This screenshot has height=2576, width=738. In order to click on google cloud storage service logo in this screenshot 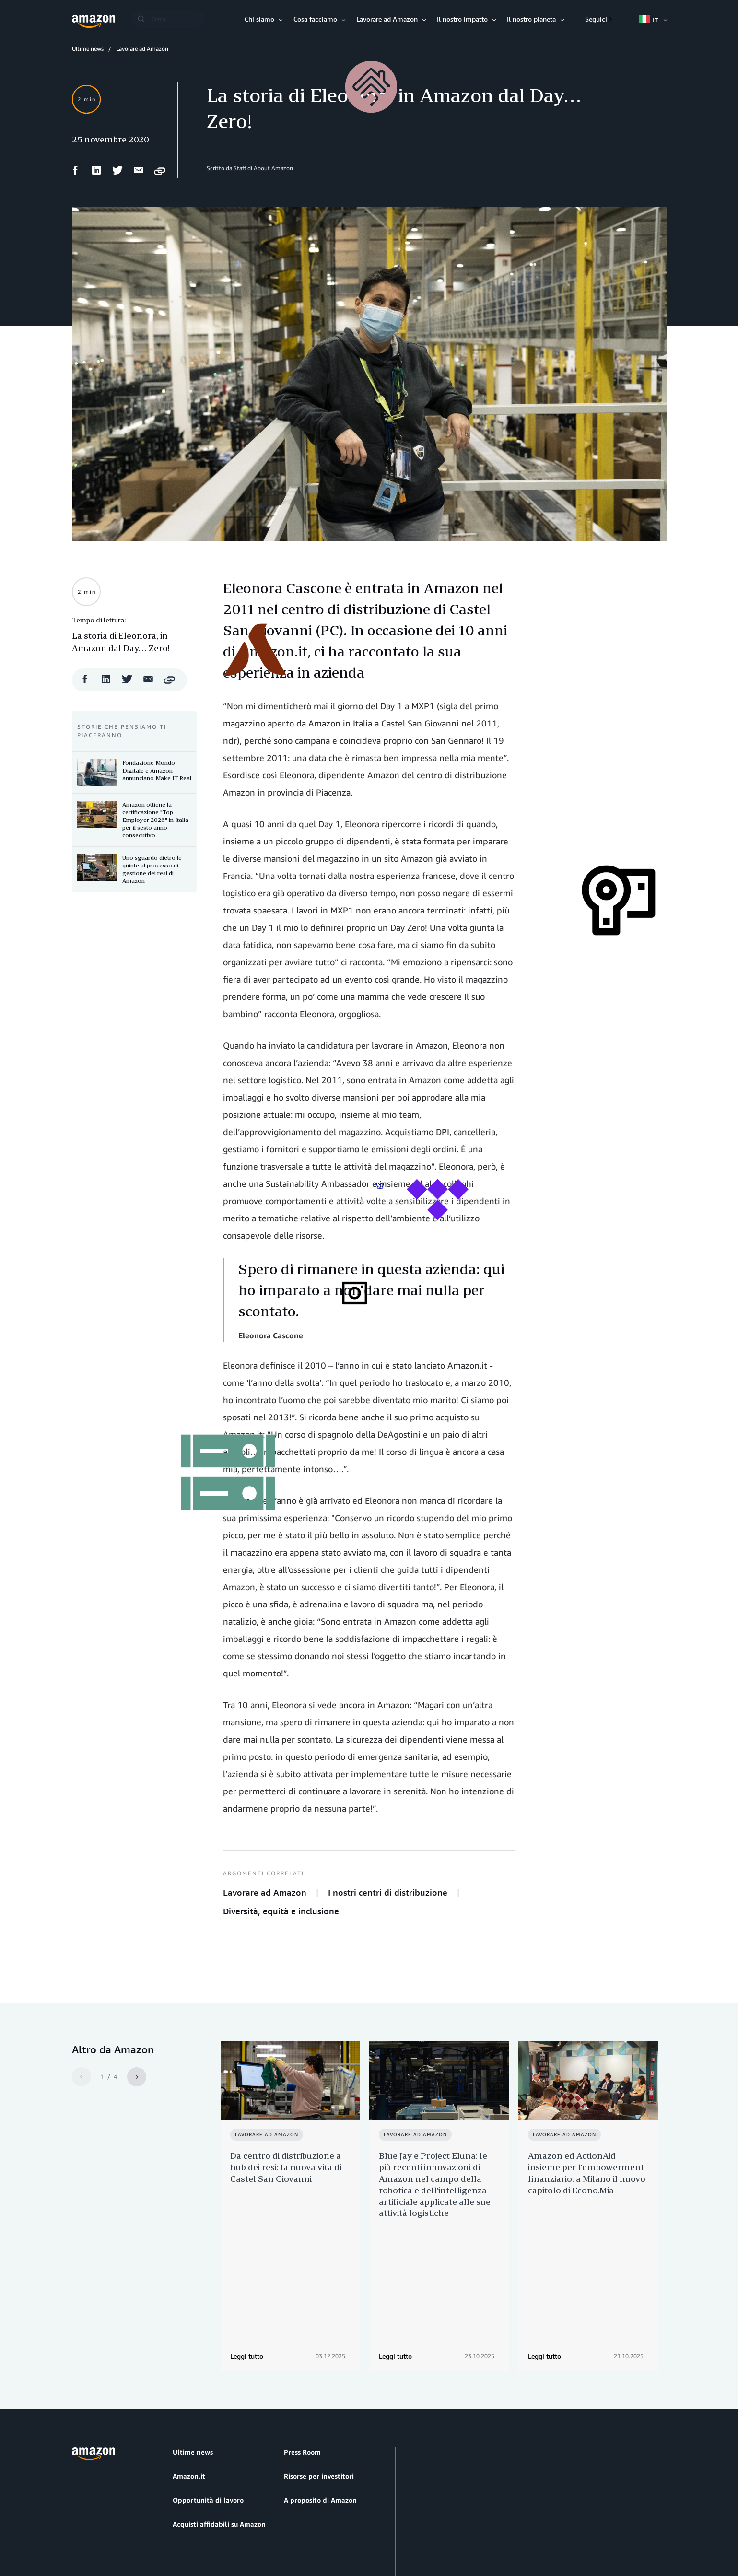, I will do `click(228, 1472)`.